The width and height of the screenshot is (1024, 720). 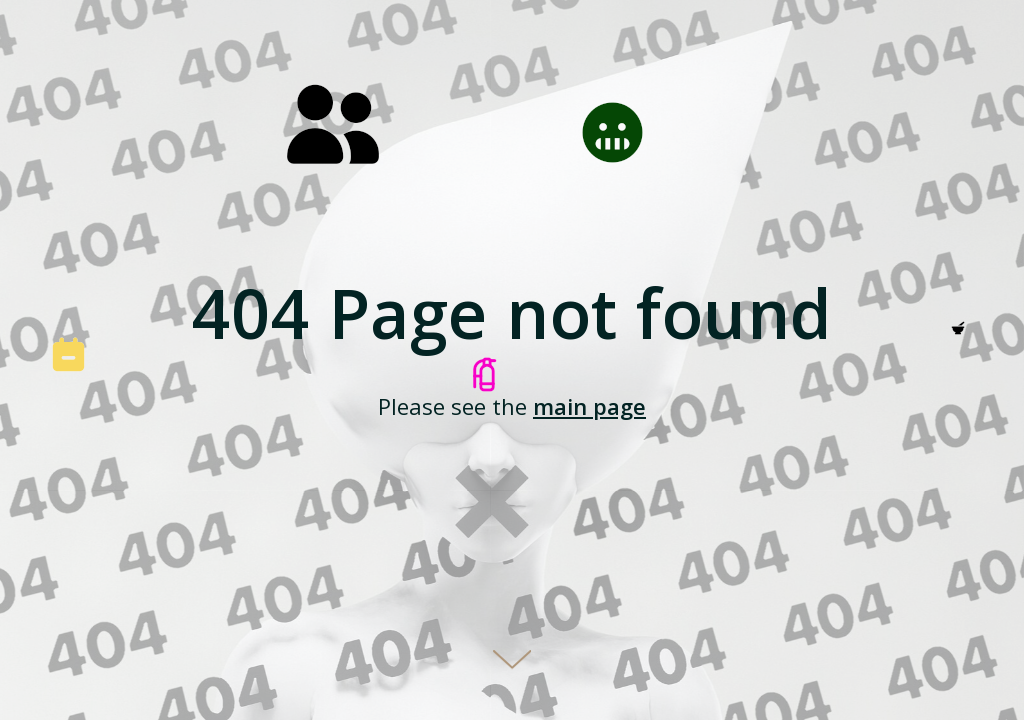 I want to click on access fire safety information, so click(x=485, y=374).